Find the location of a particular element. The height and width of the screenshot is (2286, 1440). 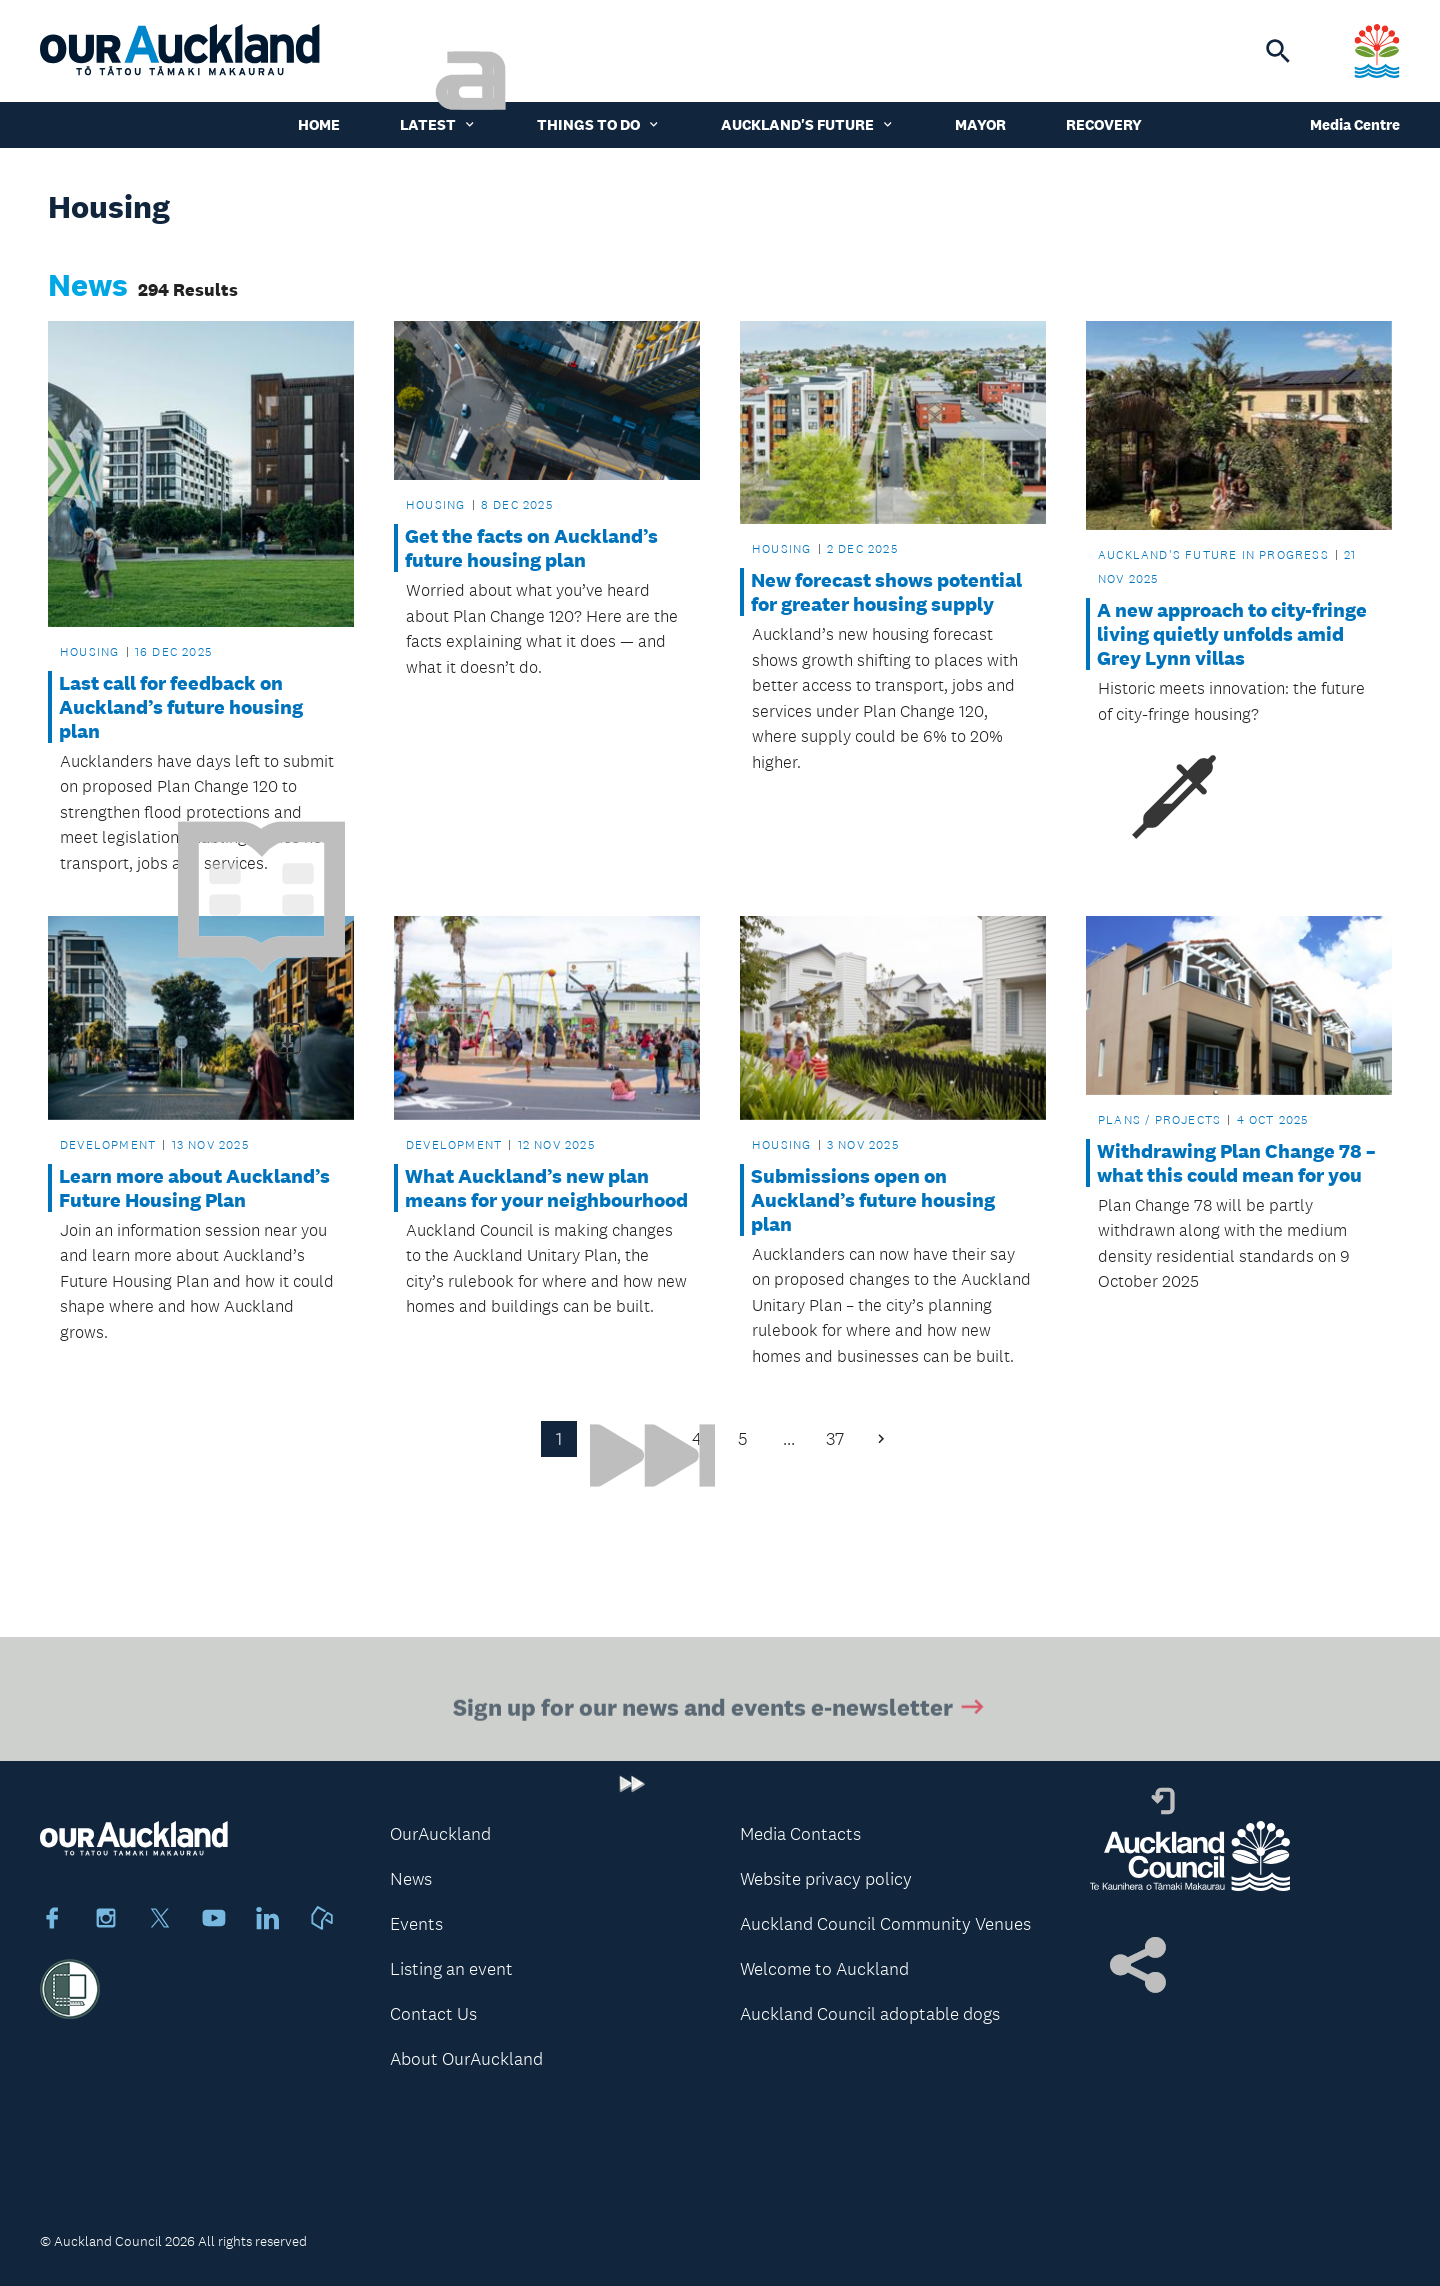

open transmission torrent client is located at coordinates (287, 1038).